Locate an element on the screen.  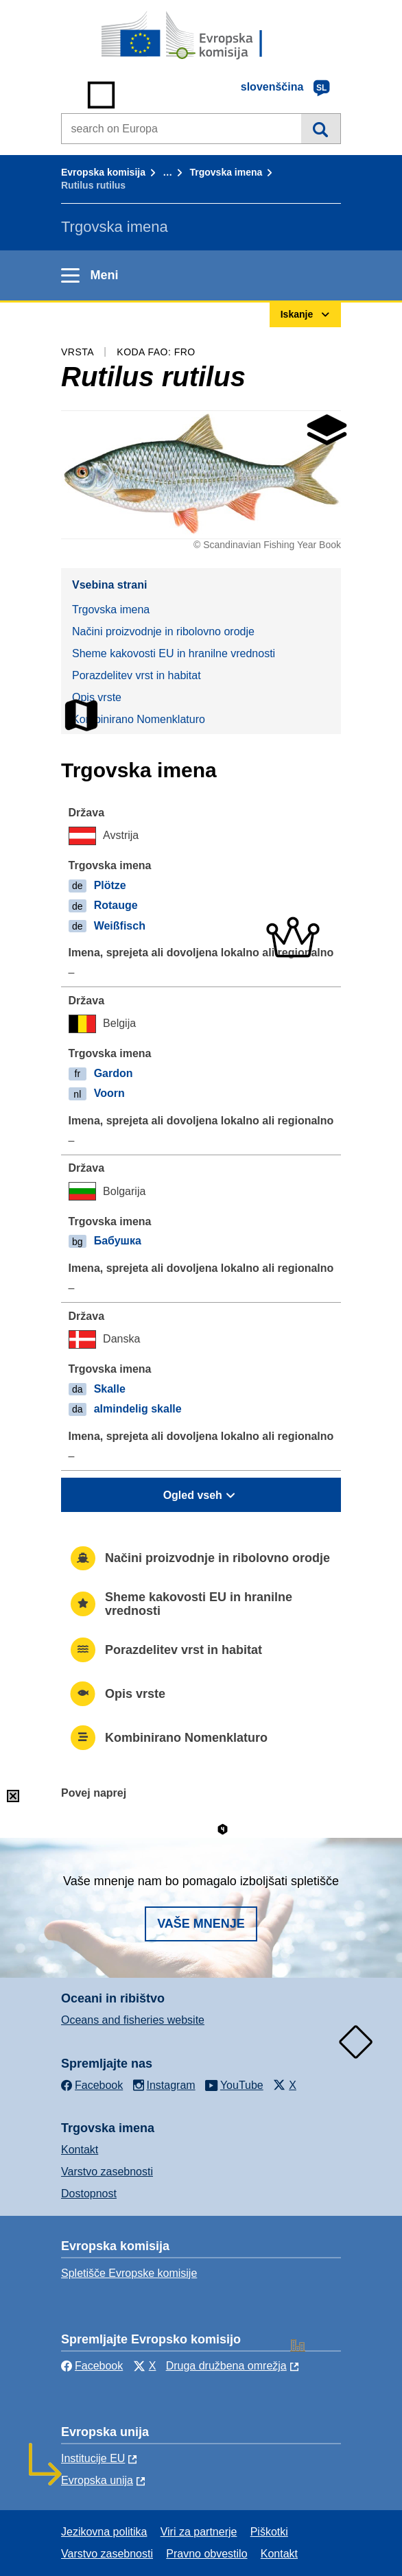
step 4 in a multi-step process is located at coordinates (222, 1829).